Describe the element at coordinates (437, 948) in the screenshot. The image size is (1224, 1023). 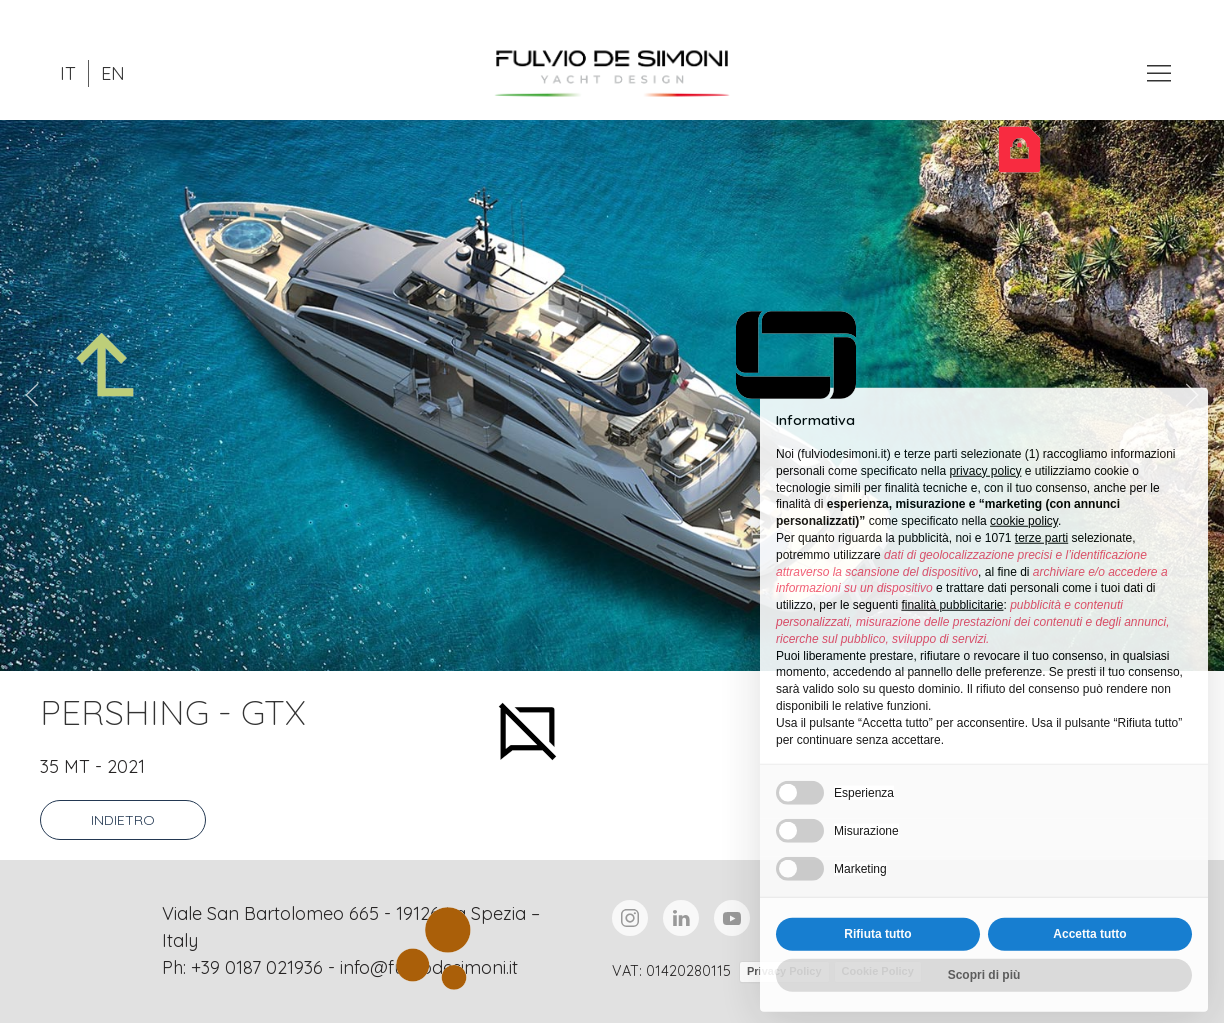
I see `view bubble chart data visualization` at that location.